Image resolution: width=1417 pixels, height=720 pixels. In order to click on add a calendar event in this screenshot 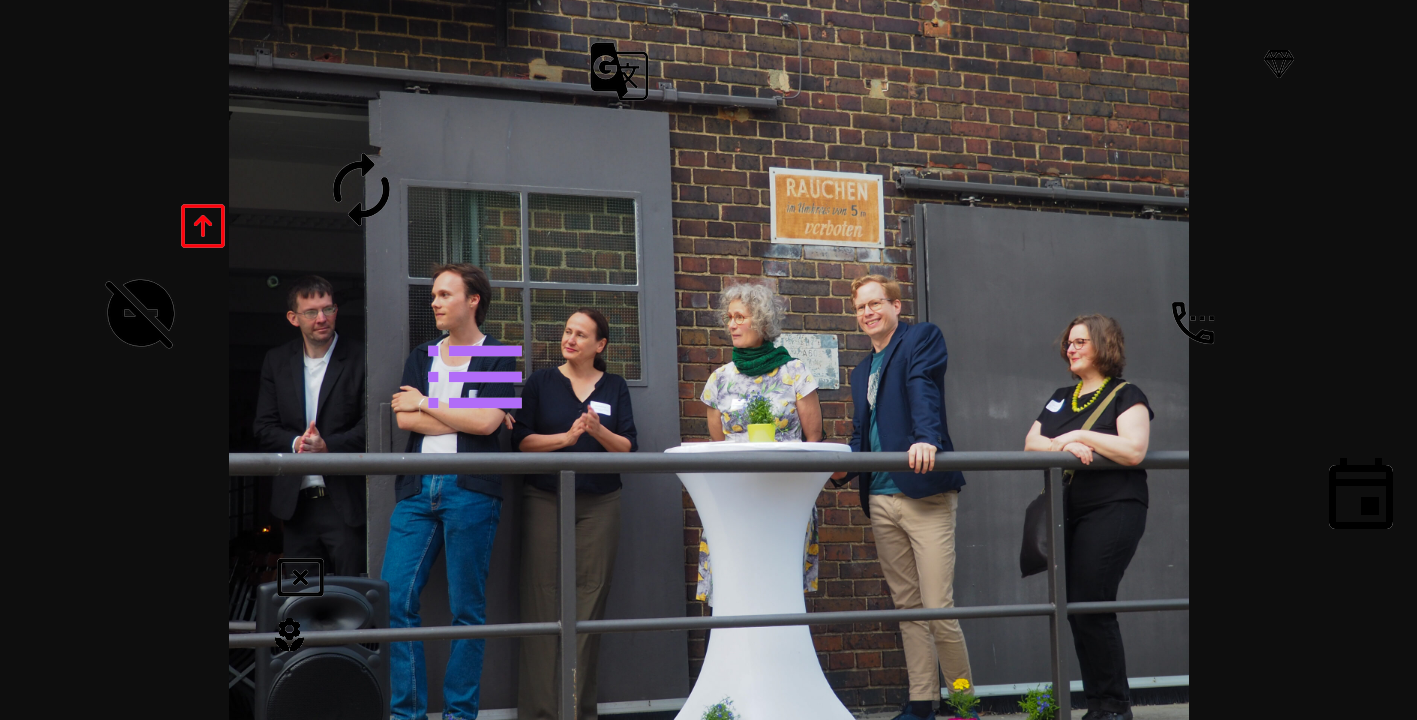, I will do `click(1361, 497)`.